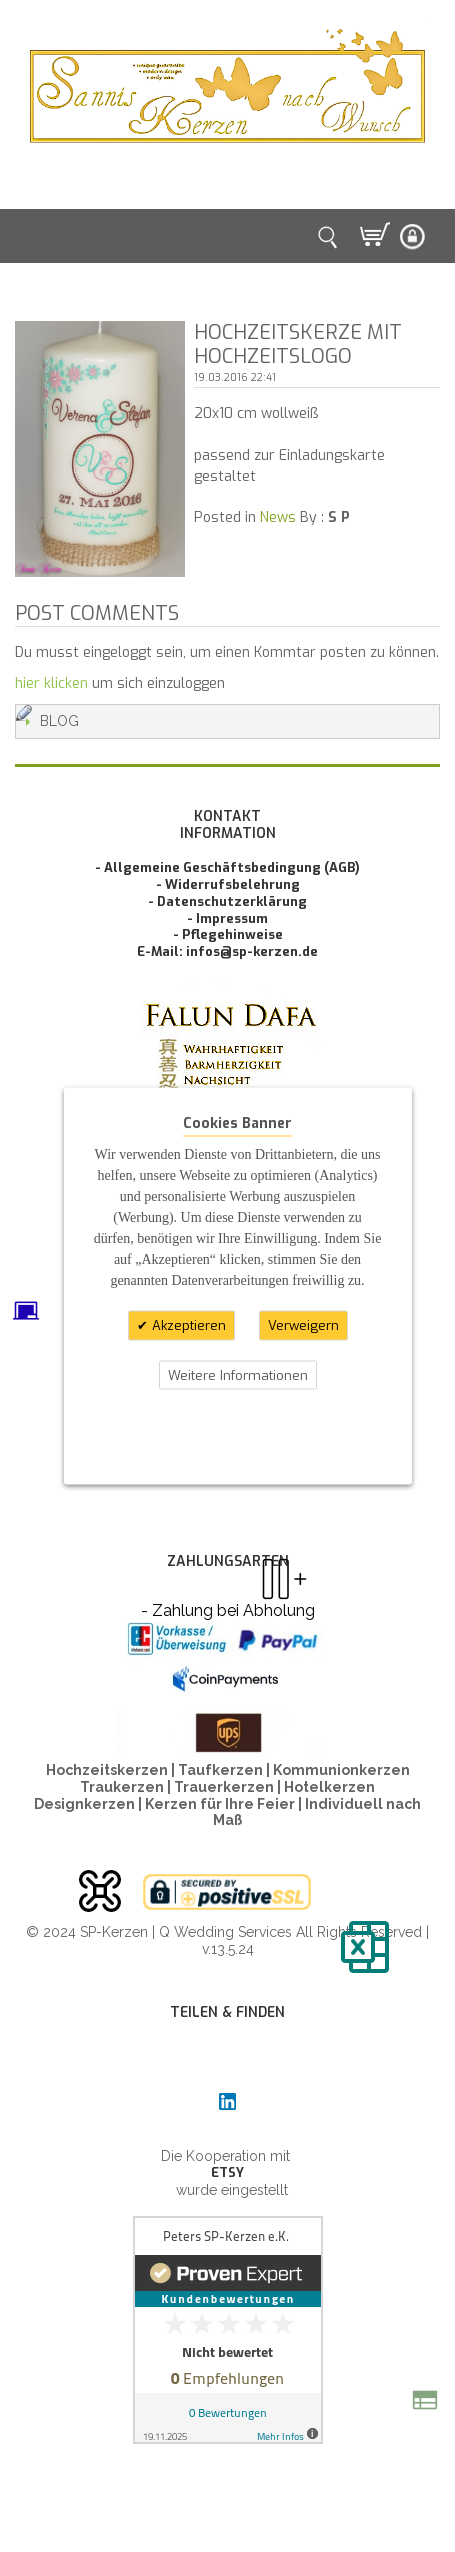 The image size is (455, 2552). I want to click on access drone controls, so click(100, 1891).